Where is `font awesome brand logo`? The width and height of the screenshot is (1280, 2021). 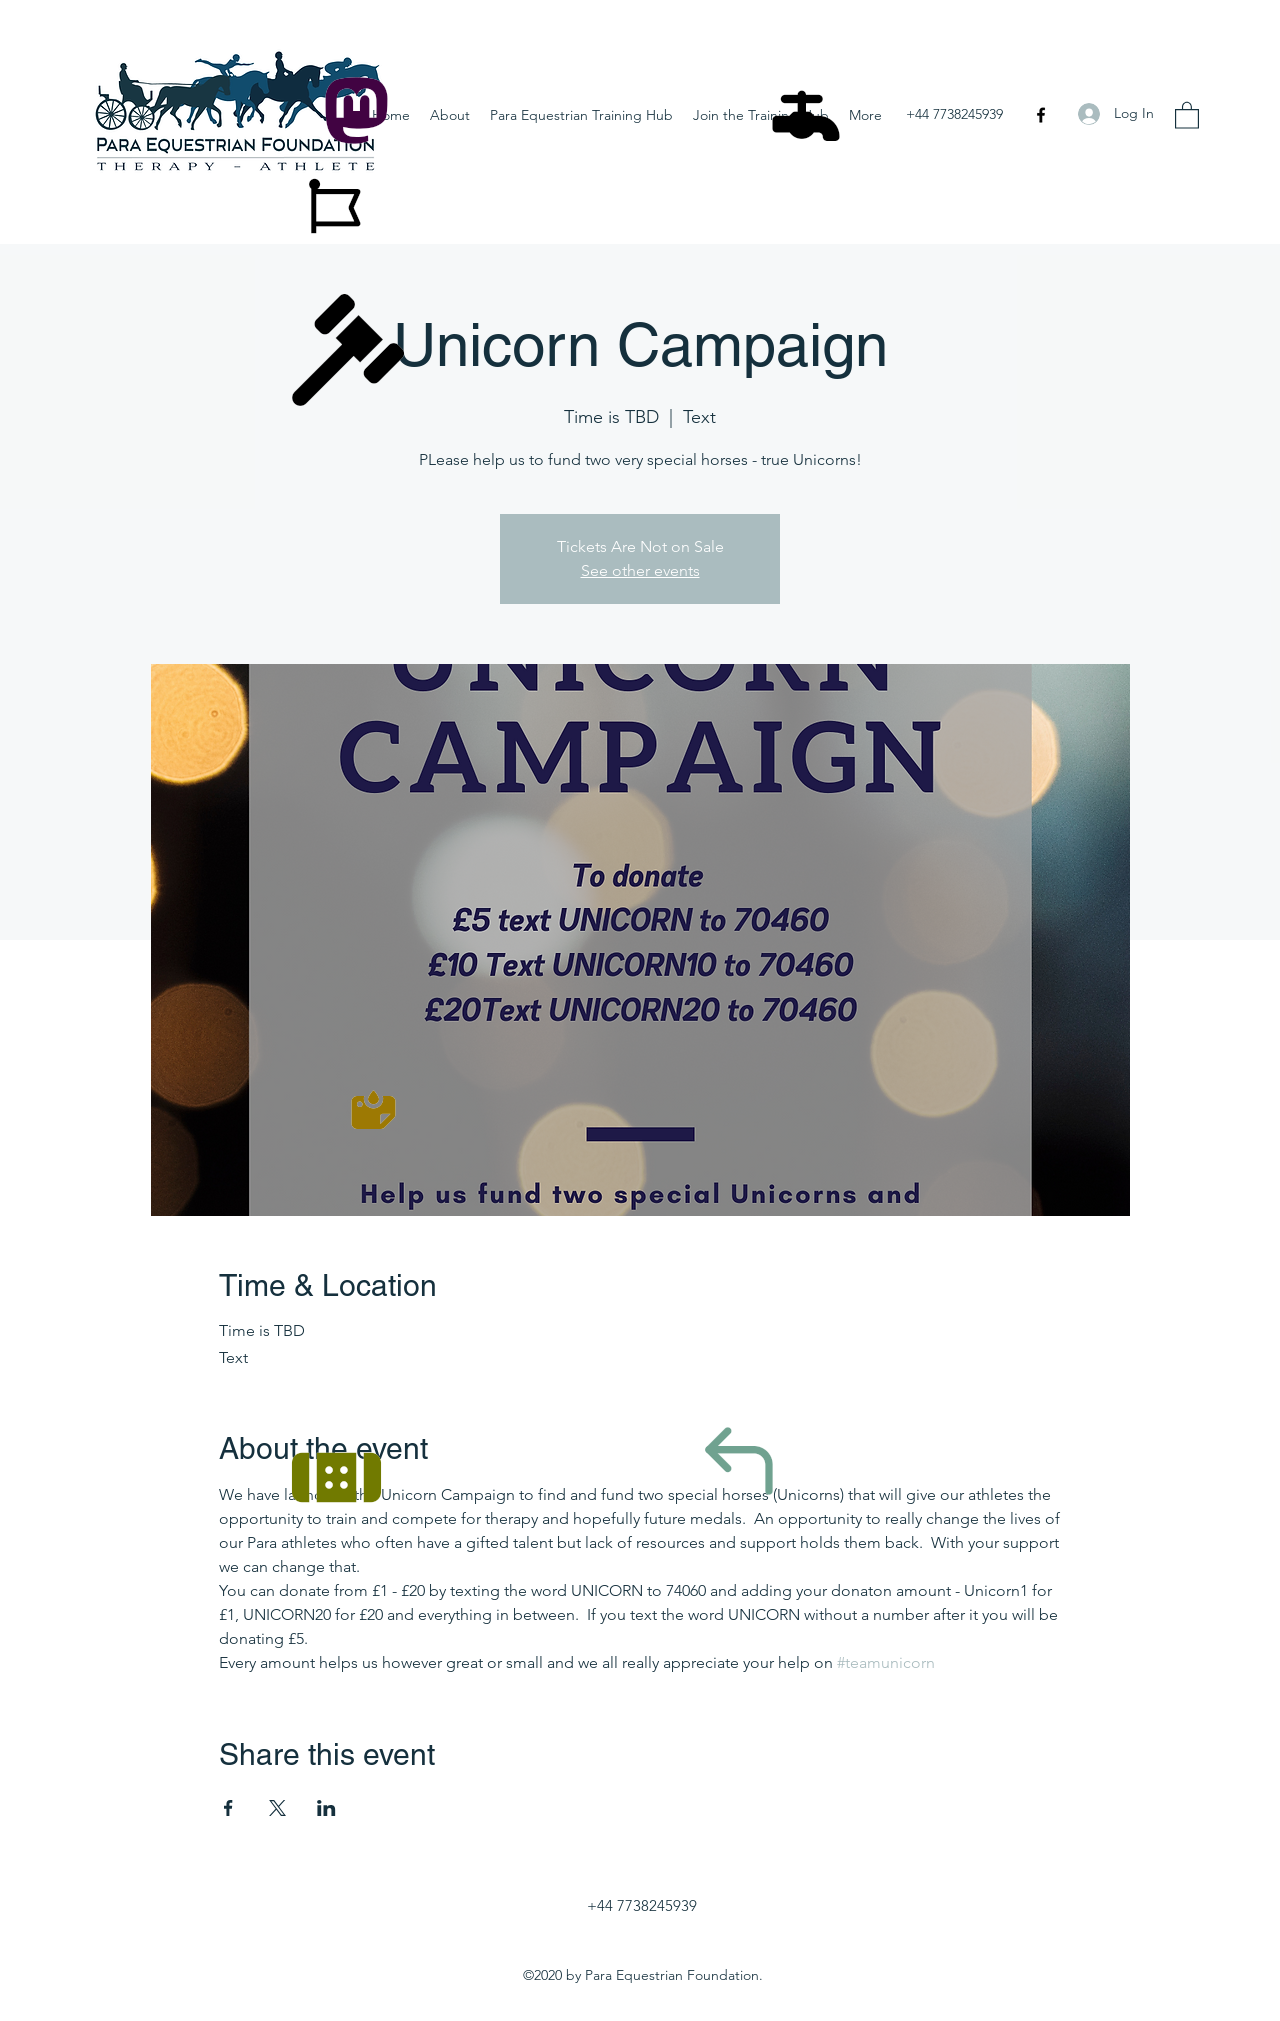 font awesome brand logo is located at coordinates (335, 206).